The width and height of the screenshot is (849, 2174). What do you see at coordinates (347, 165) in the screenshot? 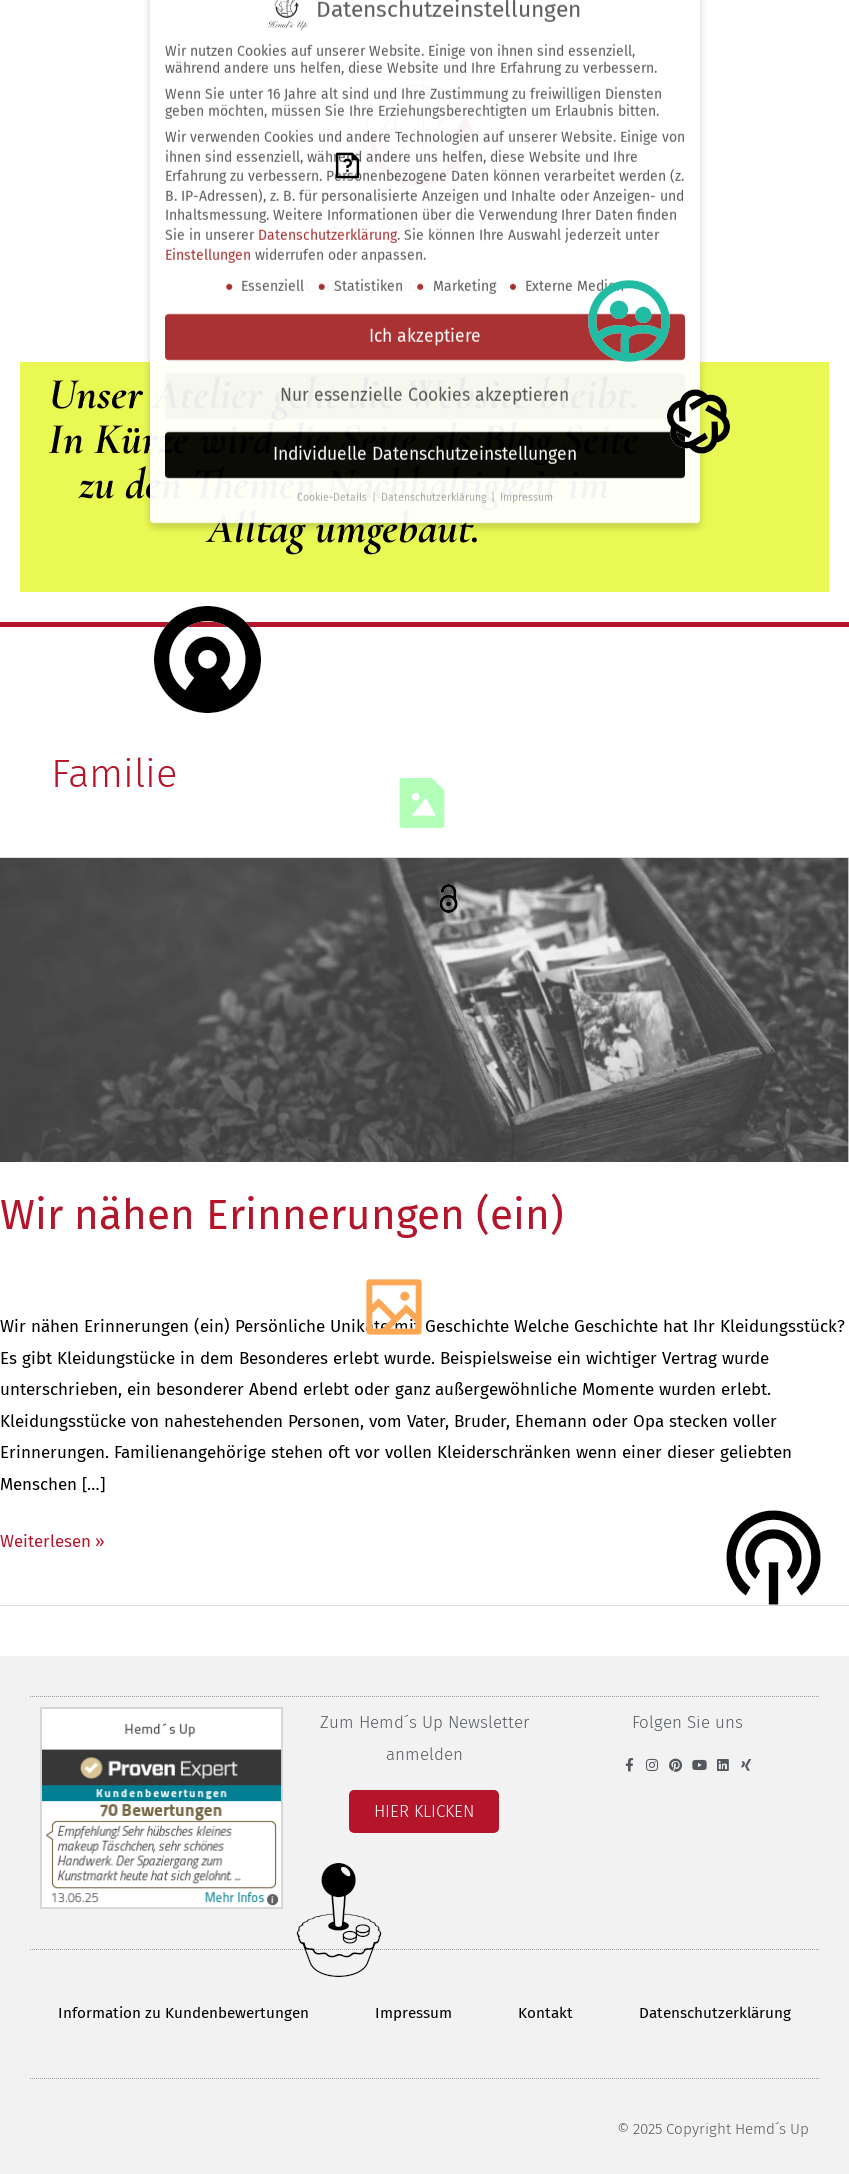
I see `unknown or unrecognized file type` at bounding box center [347, 165].